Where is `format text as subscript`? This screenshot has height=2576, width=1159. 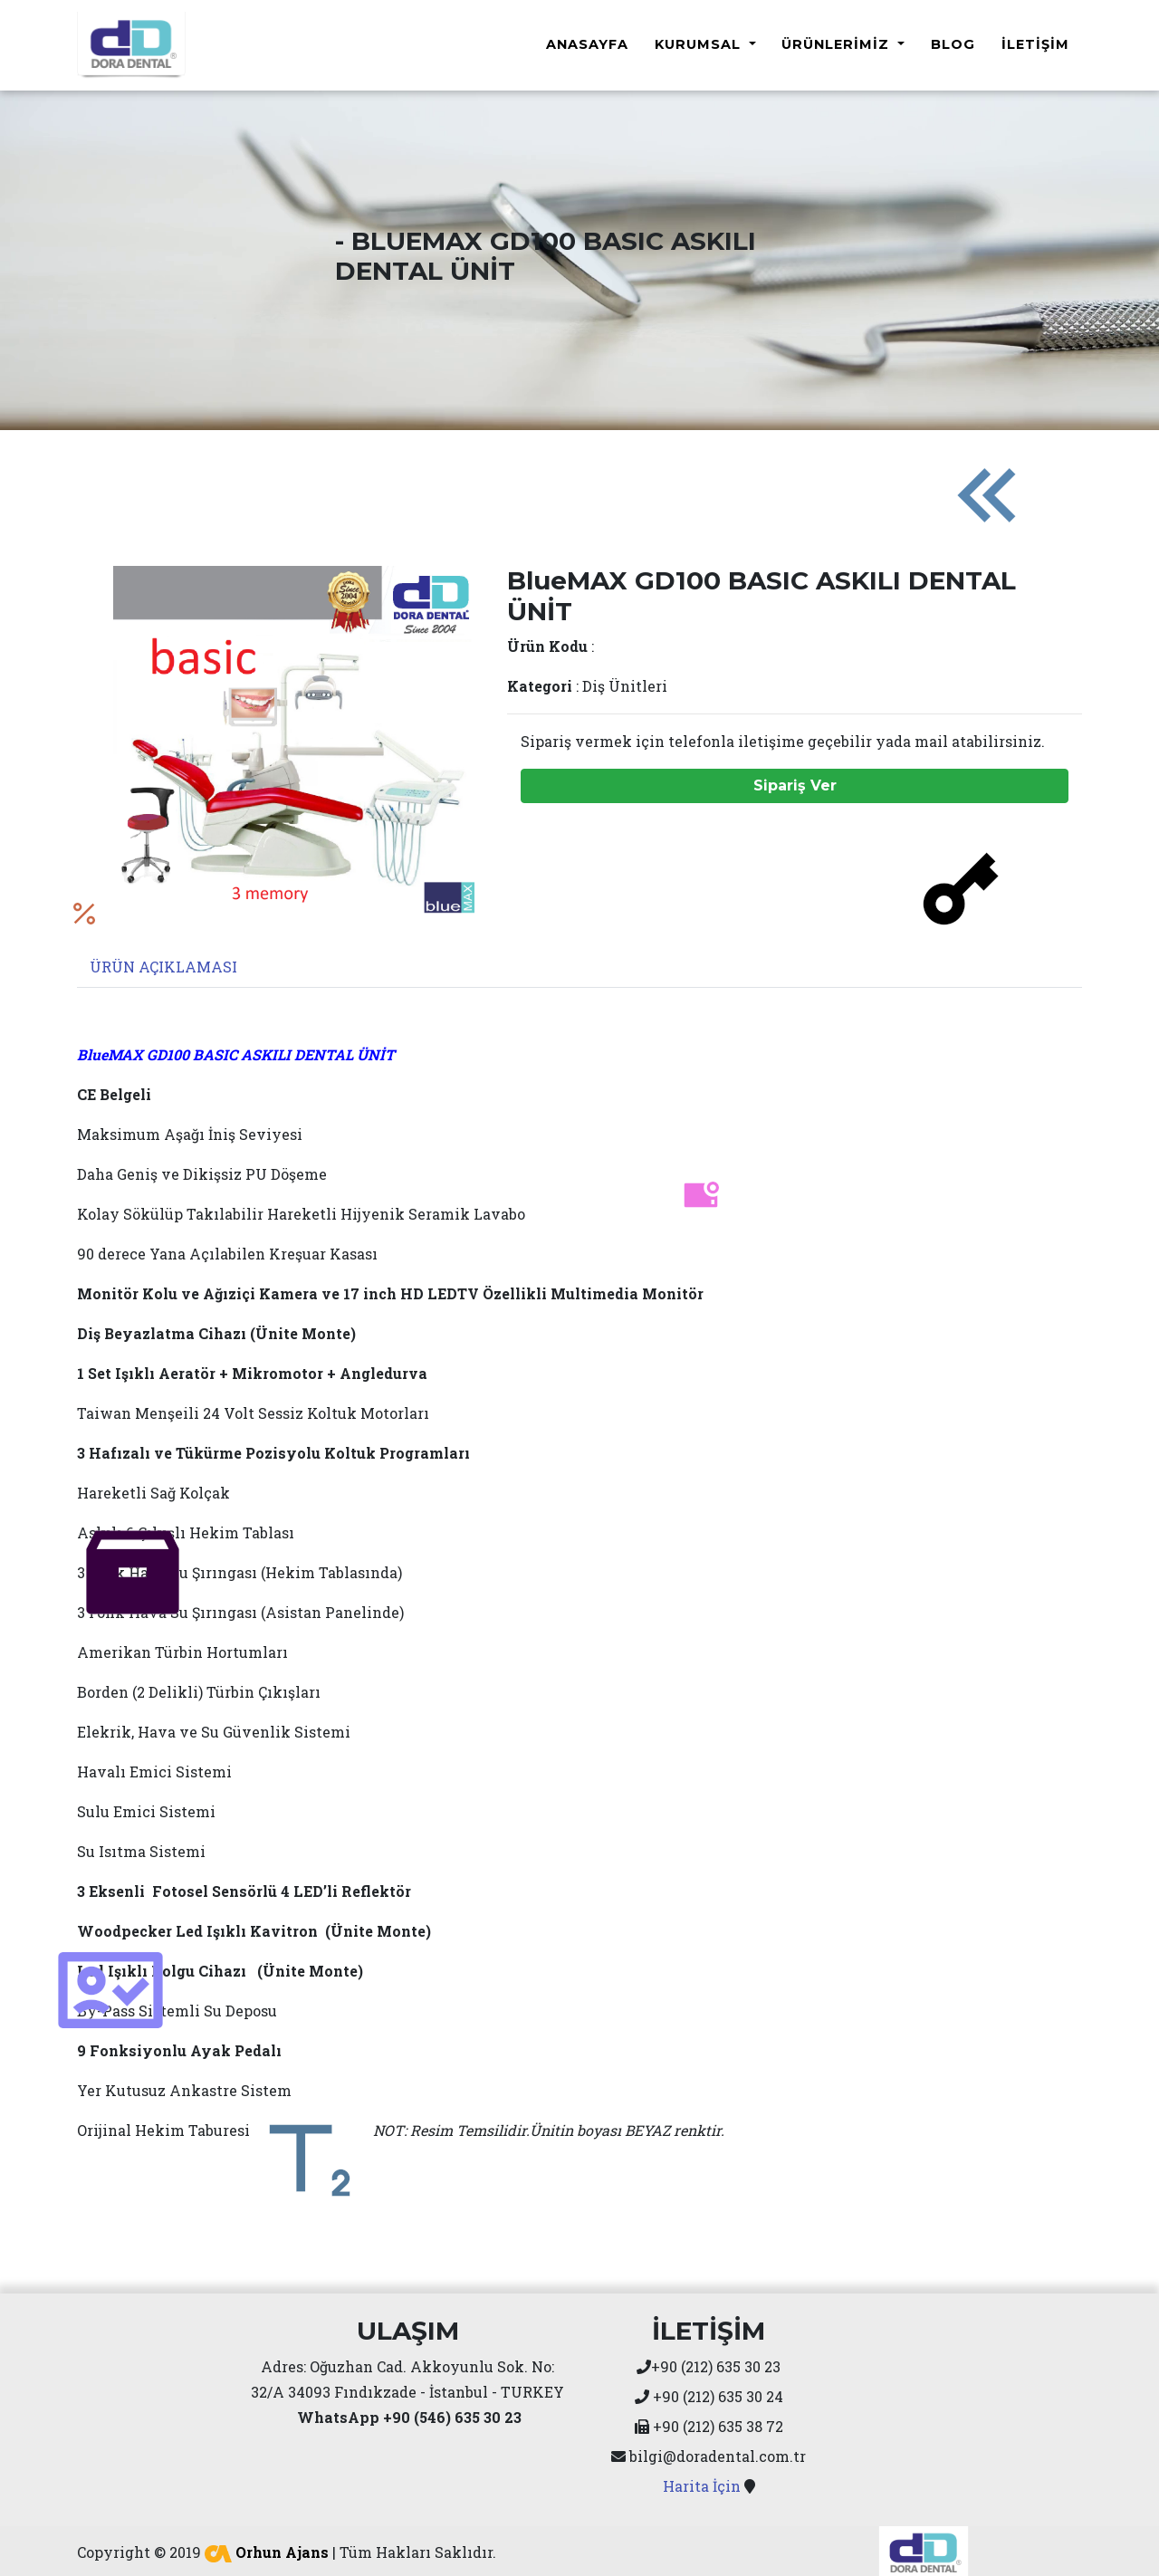 format text as subscript is located at coordinates (310, 2160).